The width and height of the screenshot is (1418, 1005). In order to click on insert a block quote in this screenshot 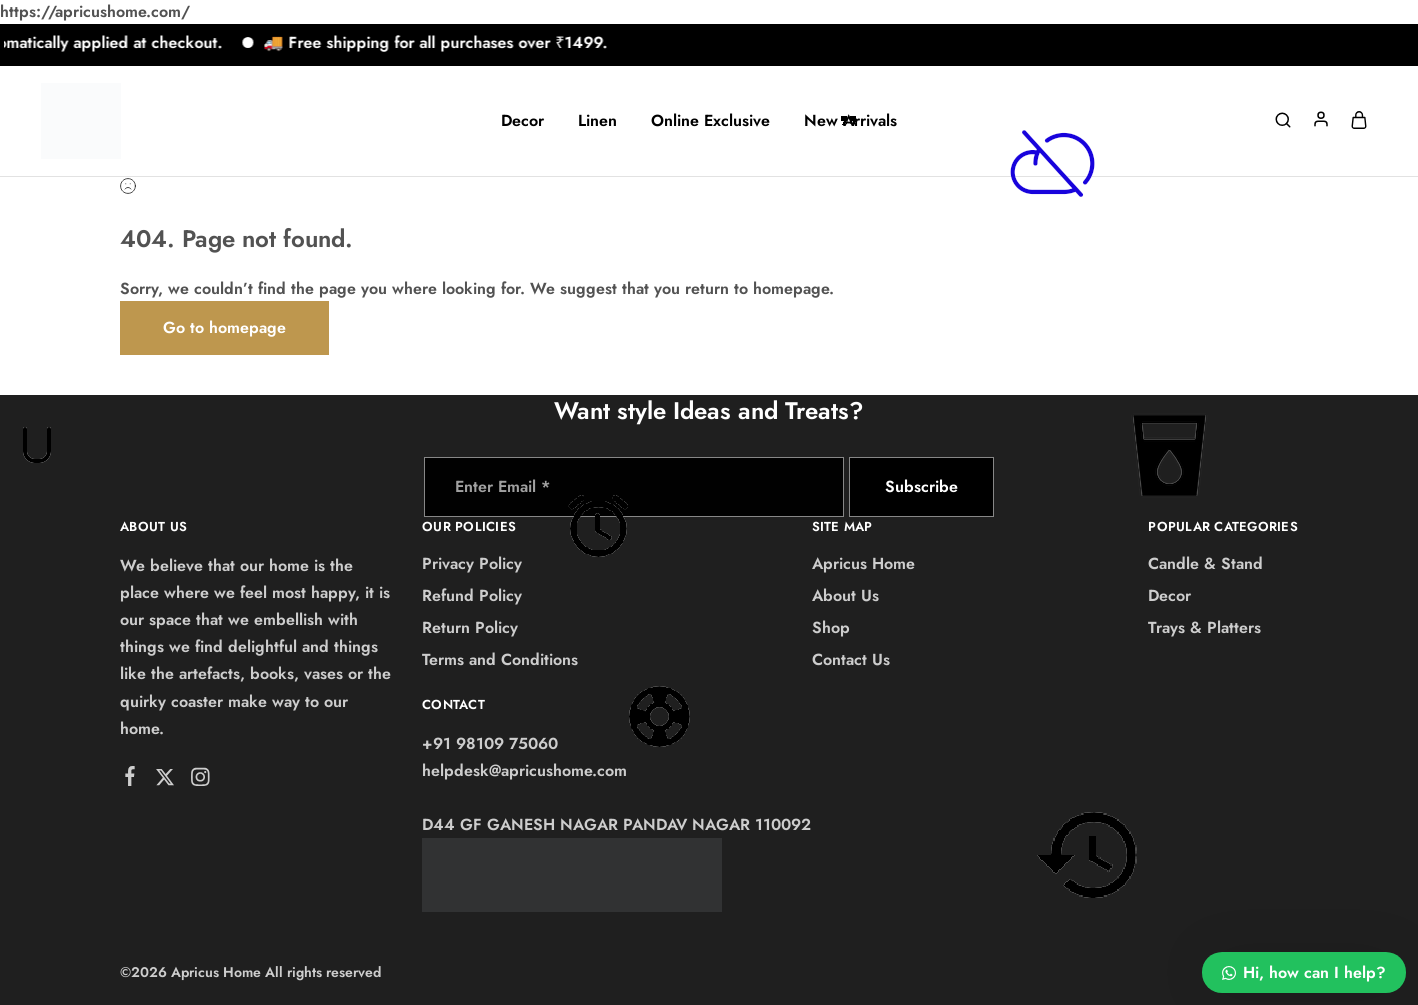, I will do `click(848, 120)`.